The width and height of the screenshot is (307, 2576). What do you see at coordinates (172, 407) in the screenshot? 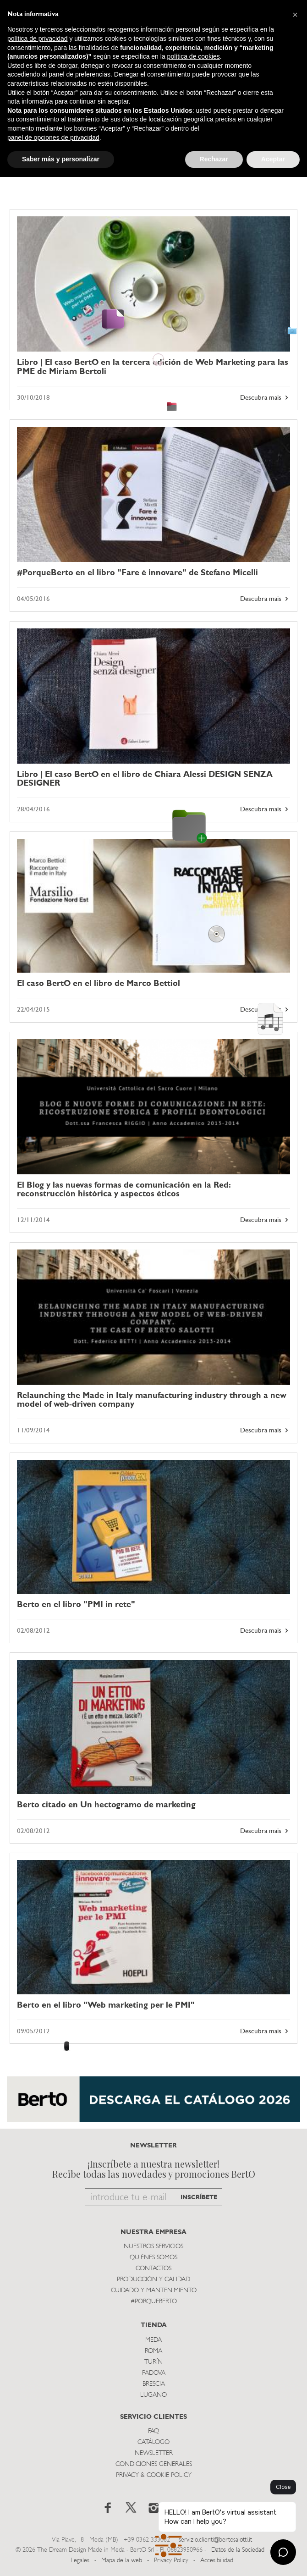
I see `an open folder in the file system` at bounding box center [172, 407].